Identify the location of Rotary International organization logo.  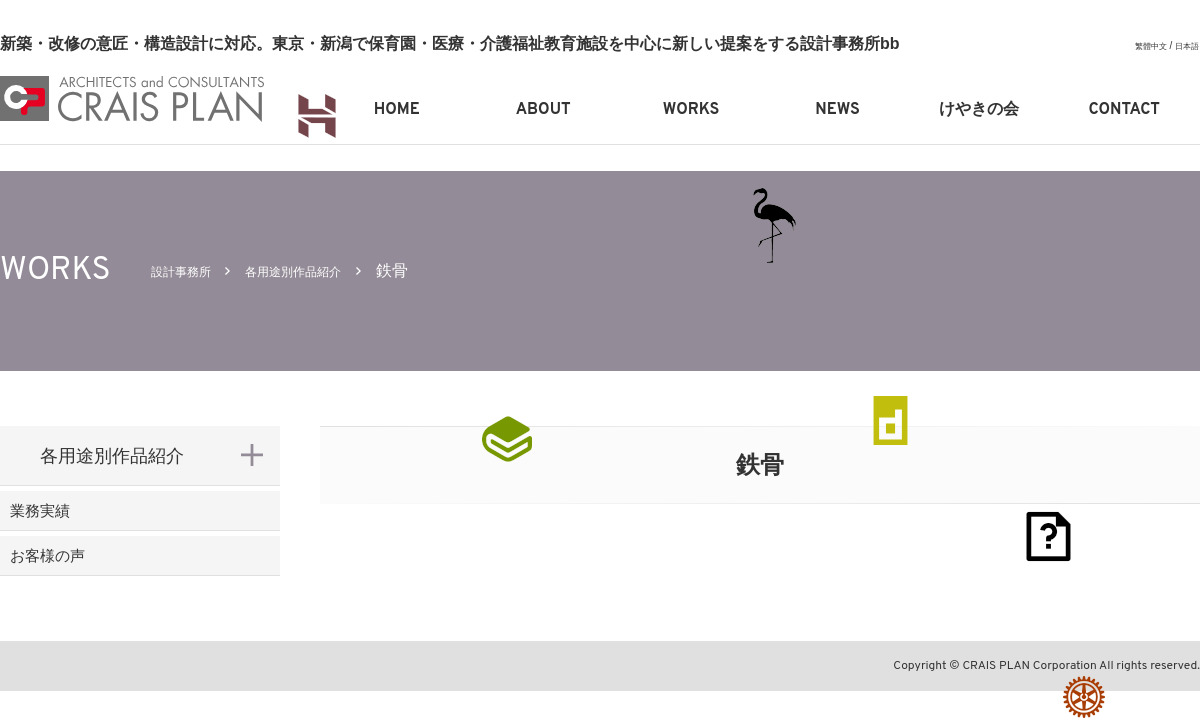
(1084, 697).